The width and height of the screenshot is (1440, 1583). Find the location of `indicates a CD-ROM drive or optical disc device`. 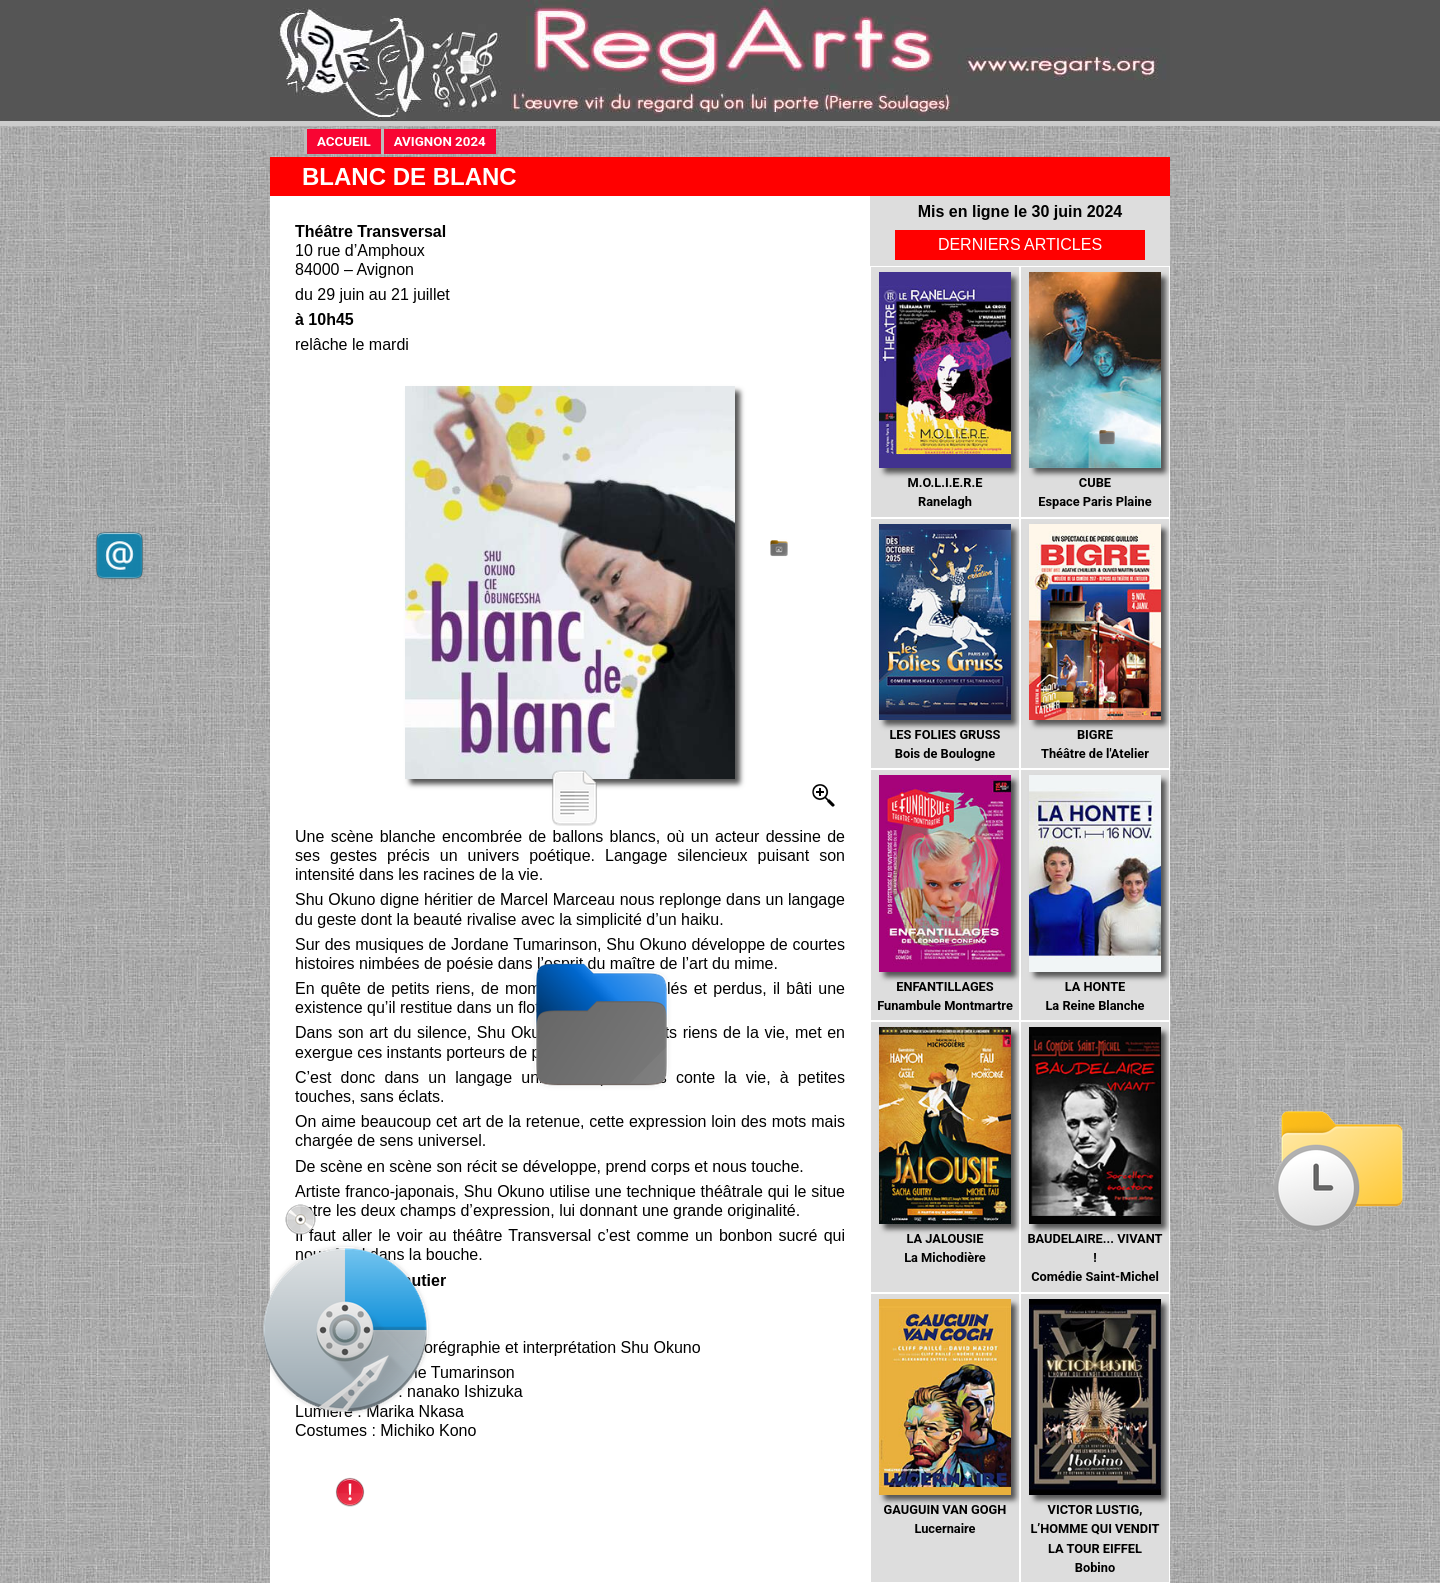

indicates a CD-ROM drive or optical disc device is located at coordinates (300, 1219).